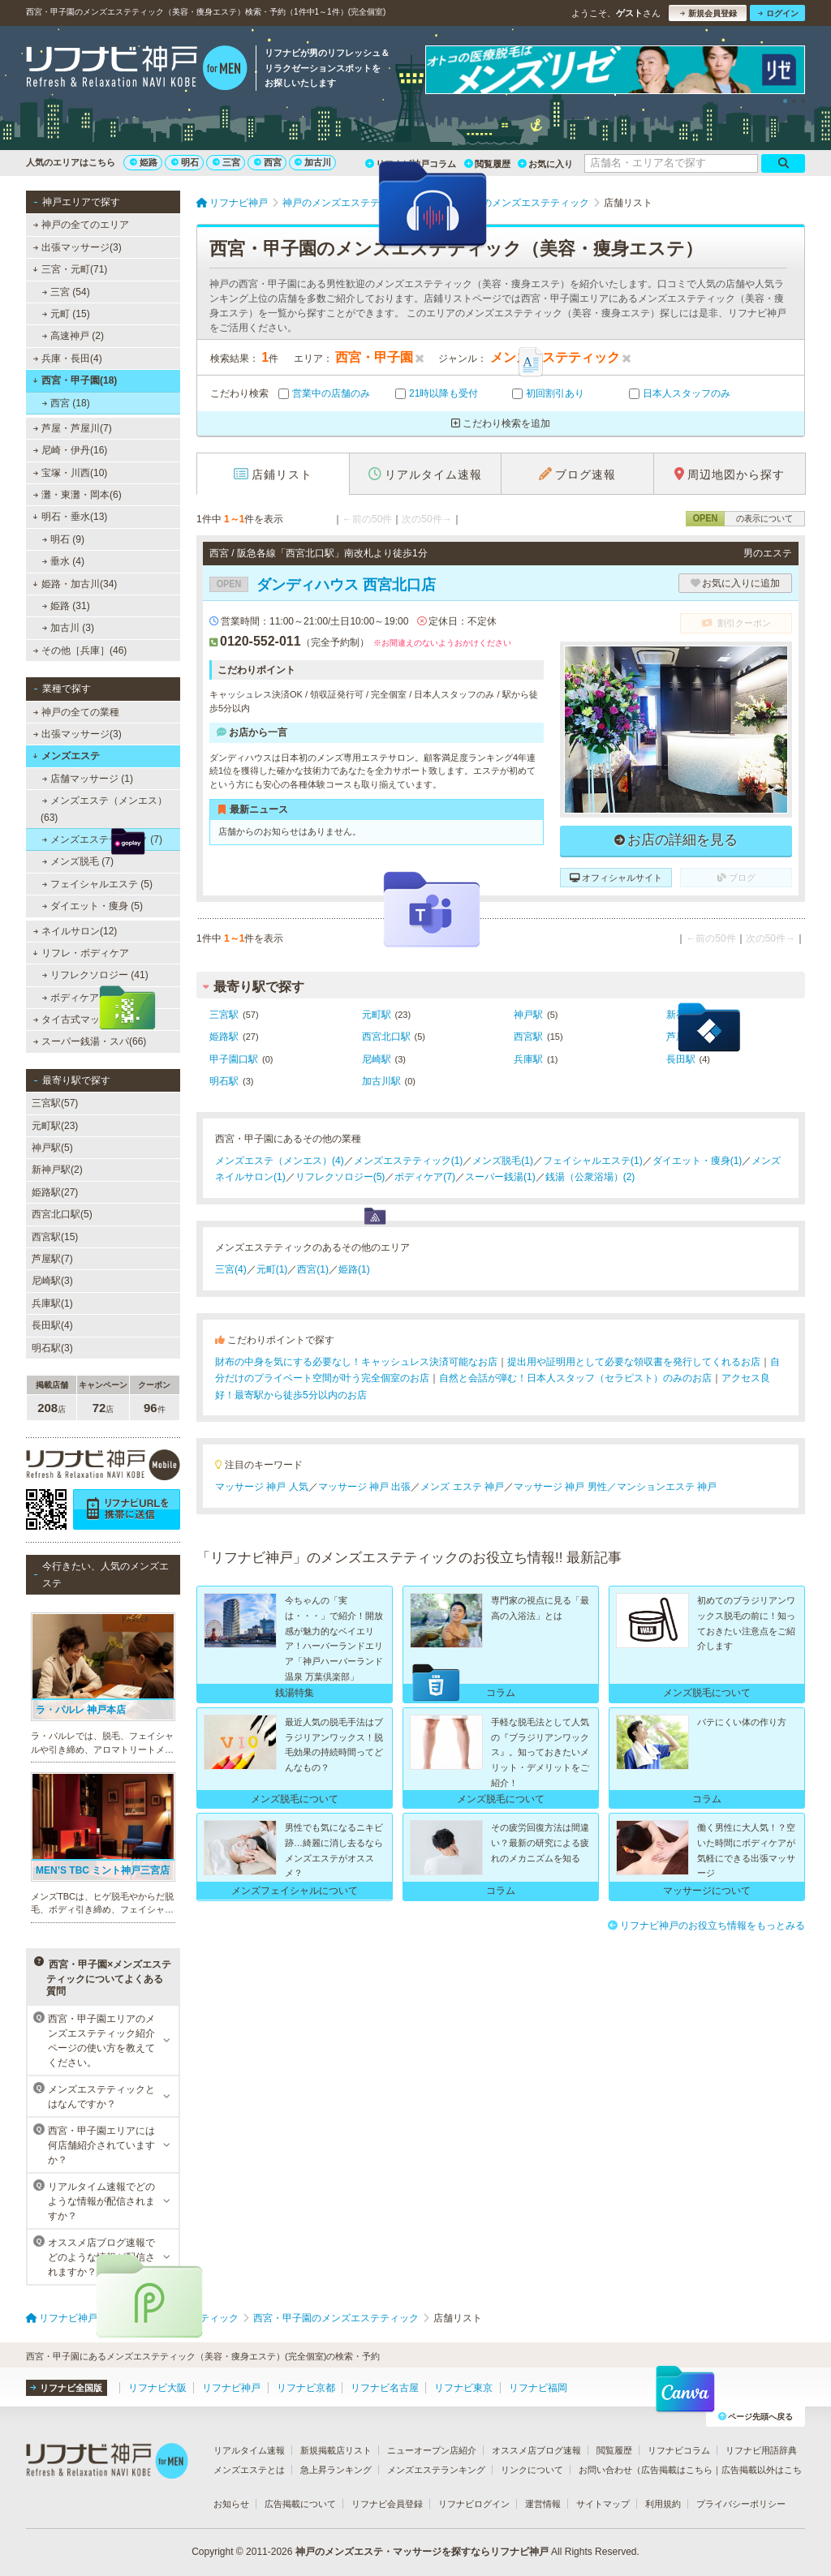  What do you see at coordinates (149, 2299) in the screenshot?
I see `open android pie system files folder` at bounding box center [149, 2299].